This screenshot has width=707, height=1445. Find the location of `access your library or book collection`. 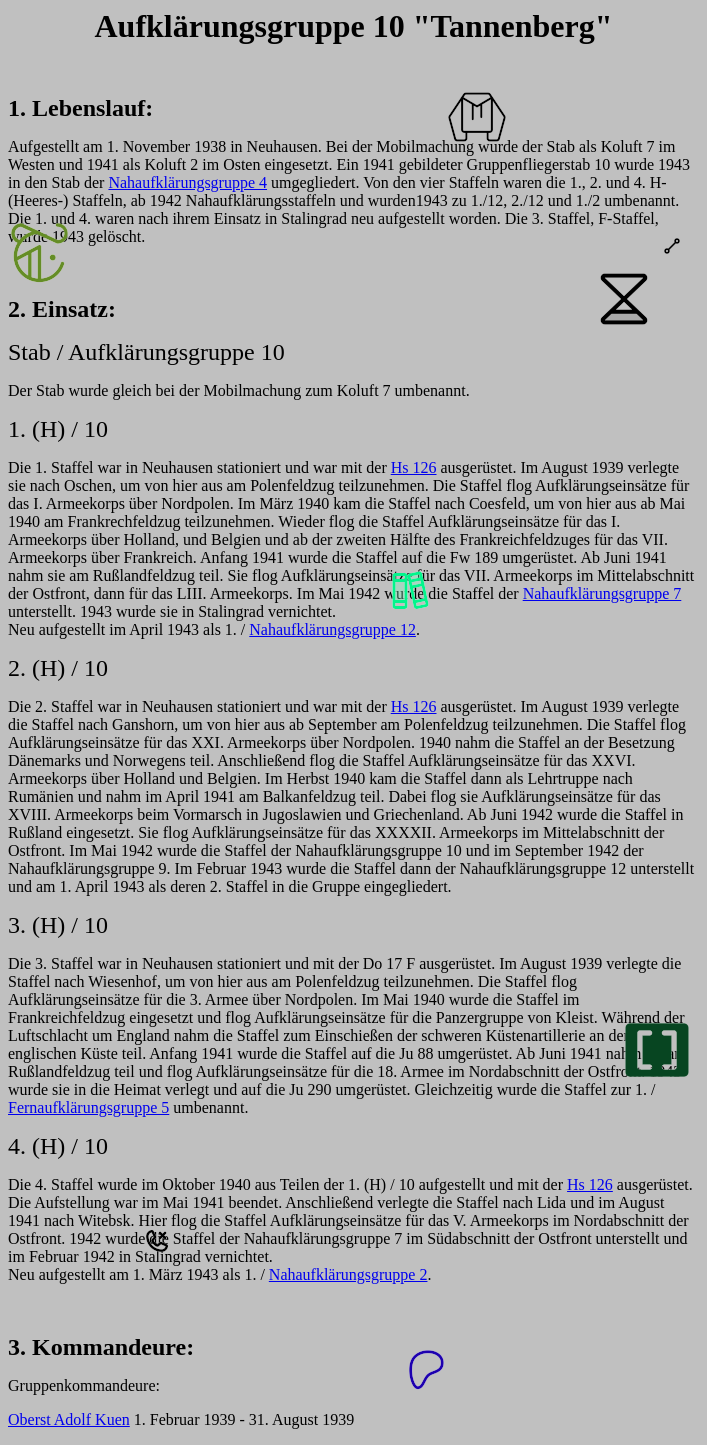

access your library or book collection is located at coordinates (409, 591).